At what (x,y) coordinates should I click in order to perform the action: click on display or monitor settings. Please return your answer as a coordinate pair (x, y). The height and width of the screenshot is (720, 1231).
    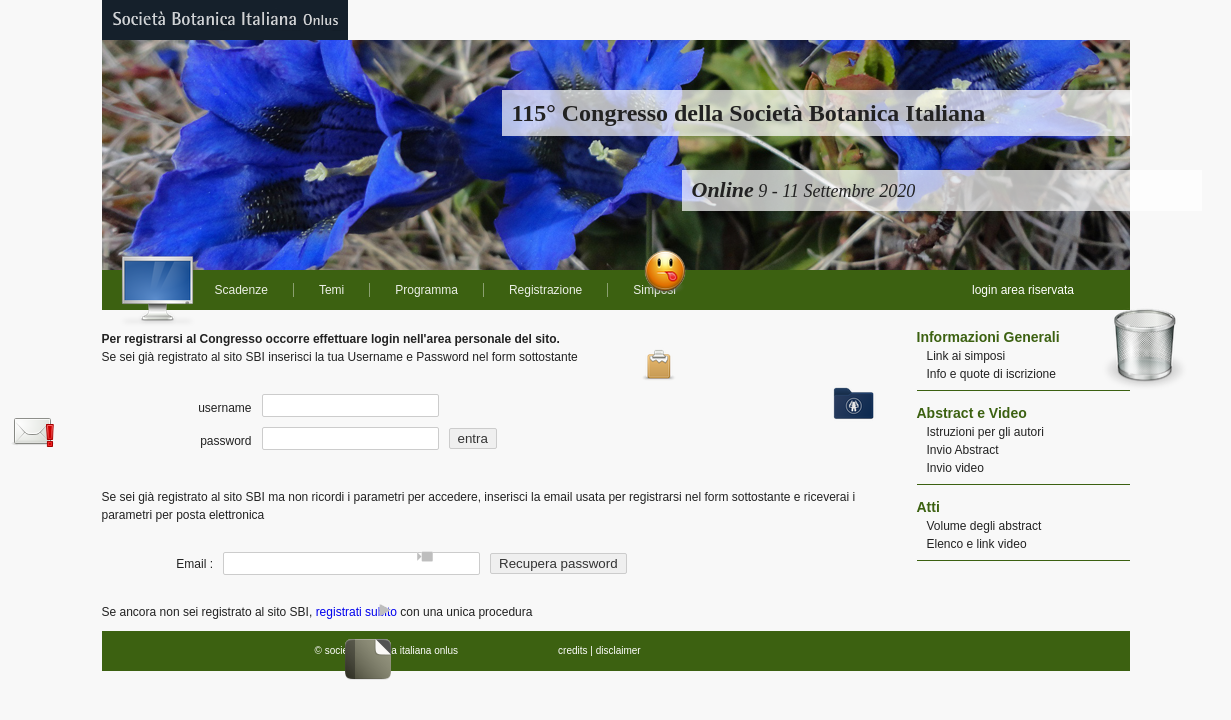
    Looking at the image, I should click on (157, 287).